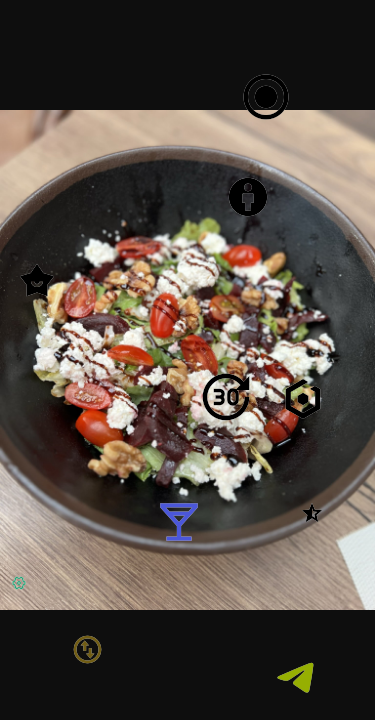  What do you see at coordinates (37, 281) in the screenshot?
I see `indicates a favorite or starred item with positive feedback` at bounding box center [37, 281].